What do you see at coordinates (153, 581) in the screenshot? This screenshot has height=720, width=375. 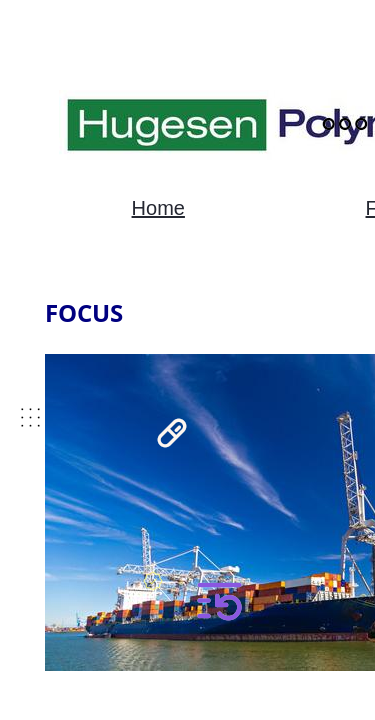 I see `indicates verified or authenticated status` at bounding box center [153, 581].